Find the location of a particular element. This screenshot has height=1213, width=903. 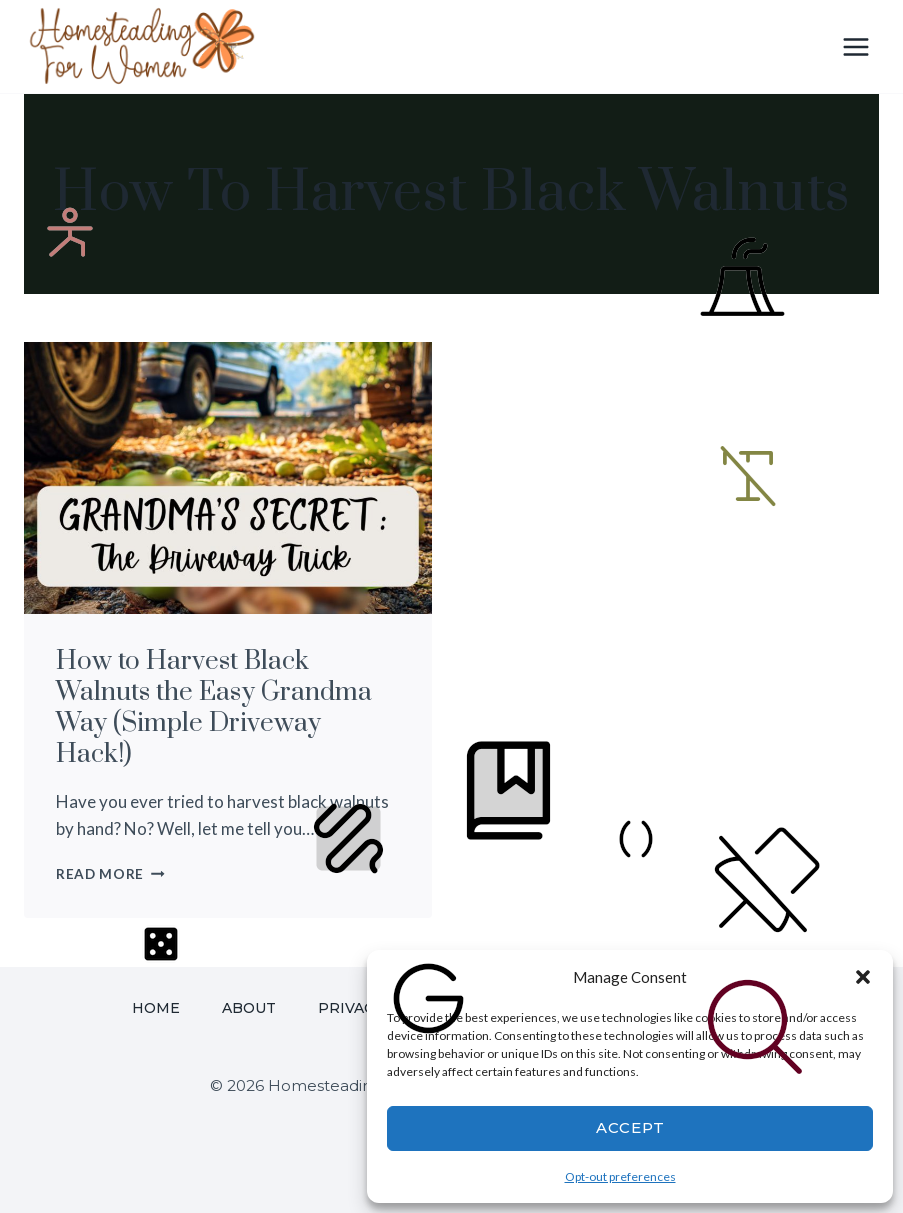

sign in with Google is located at coordinates (428, 998).